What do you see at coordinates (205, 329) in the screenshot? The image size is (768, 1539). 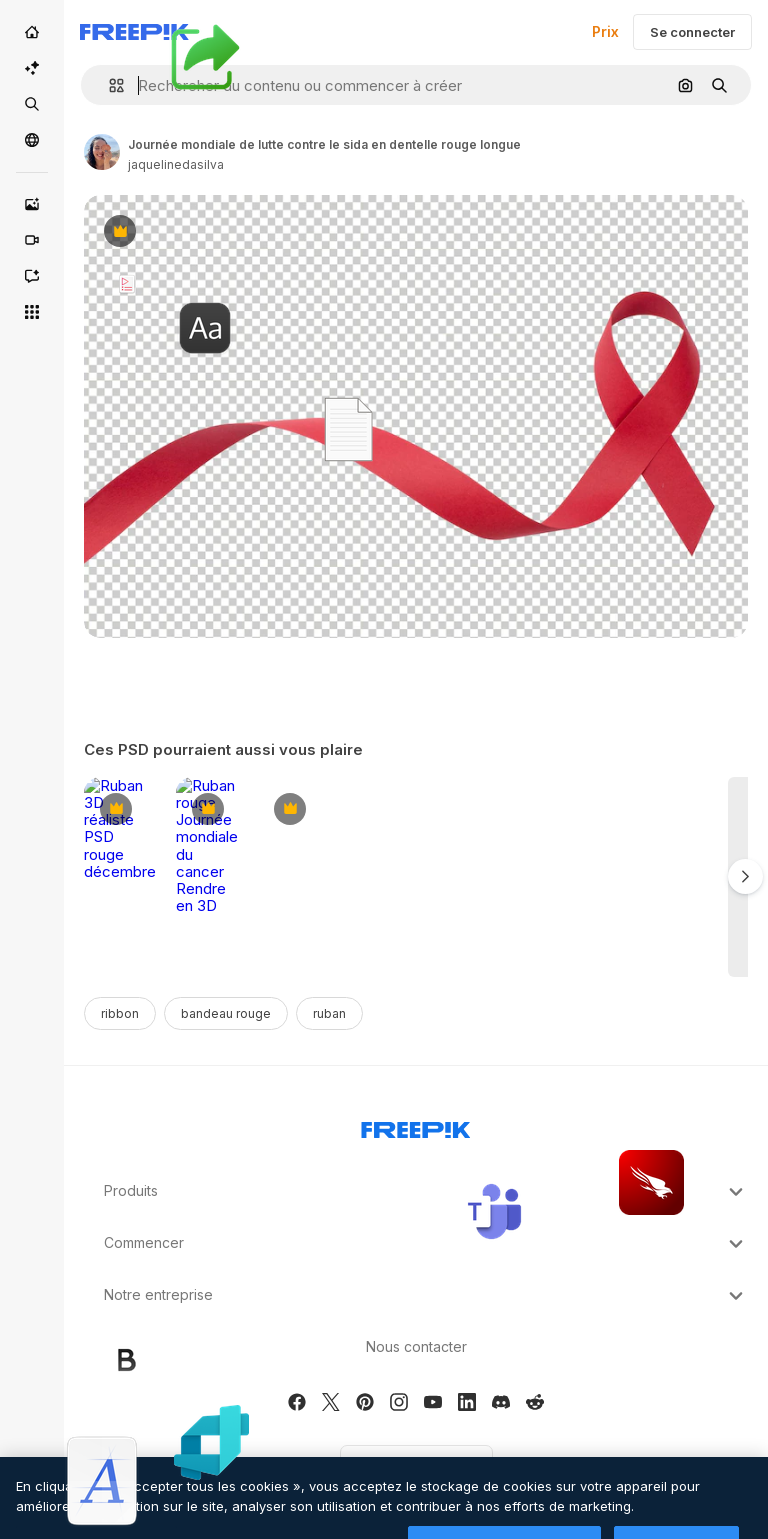 I see `access font and typography settings` at bounding box center [205, 329].